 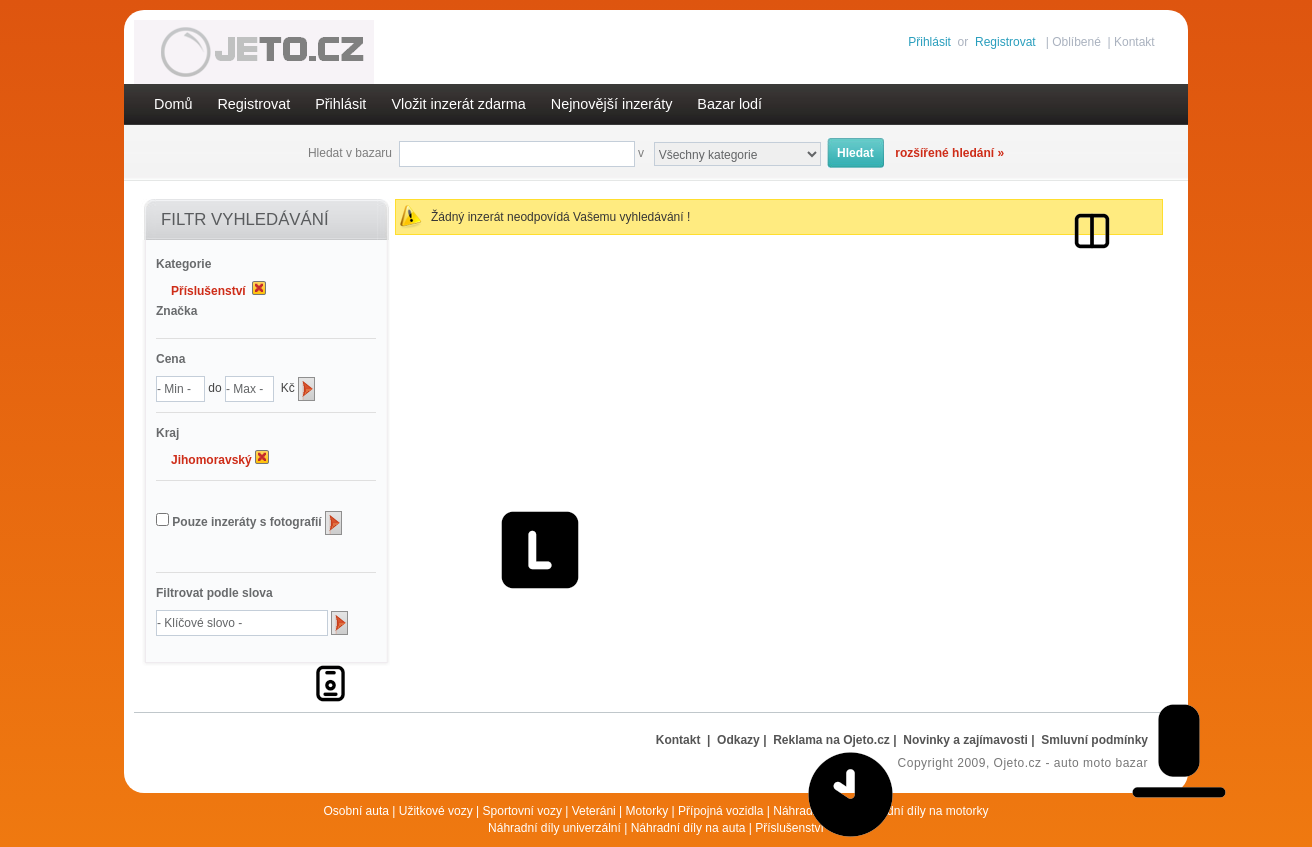 What do you see at coordinates (850, 794) in the screenshot?
I see `indicates the current time is 10 o'clock` at bounding box center [850, 794].